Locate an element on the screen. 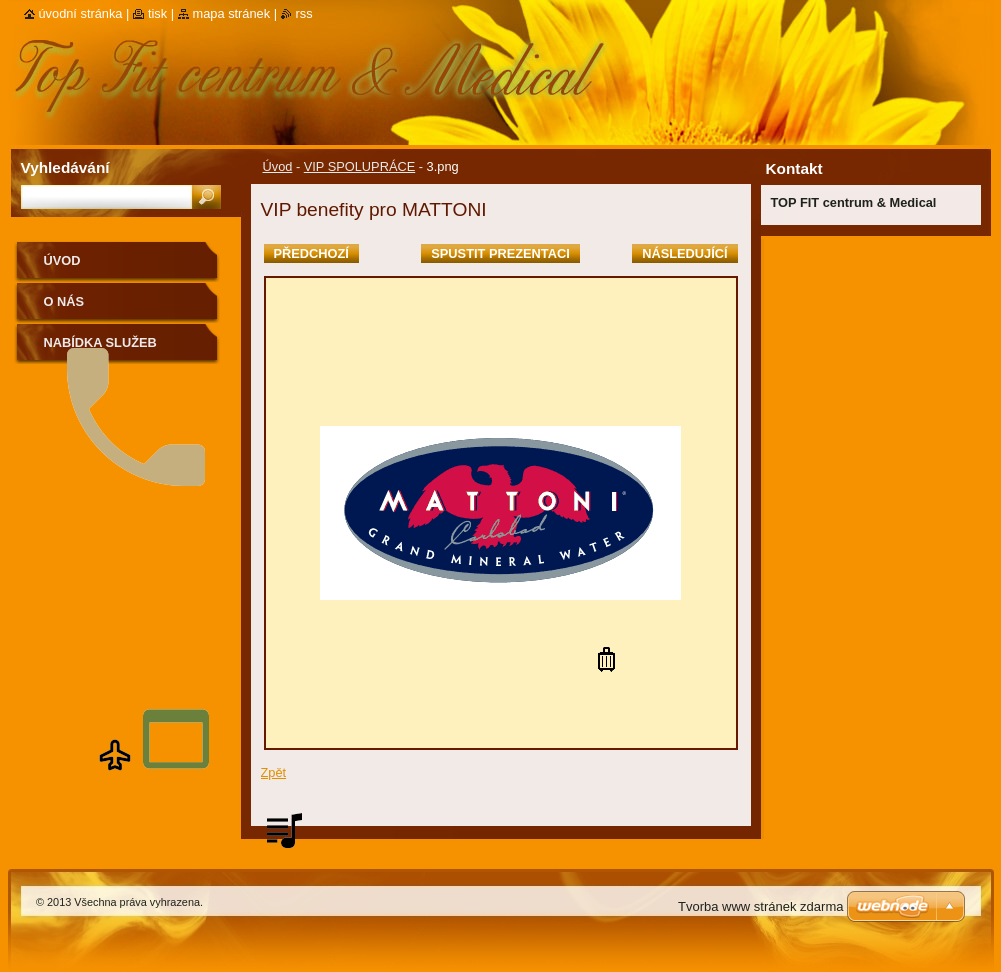  open a new window is located at coordinates (176, 739).